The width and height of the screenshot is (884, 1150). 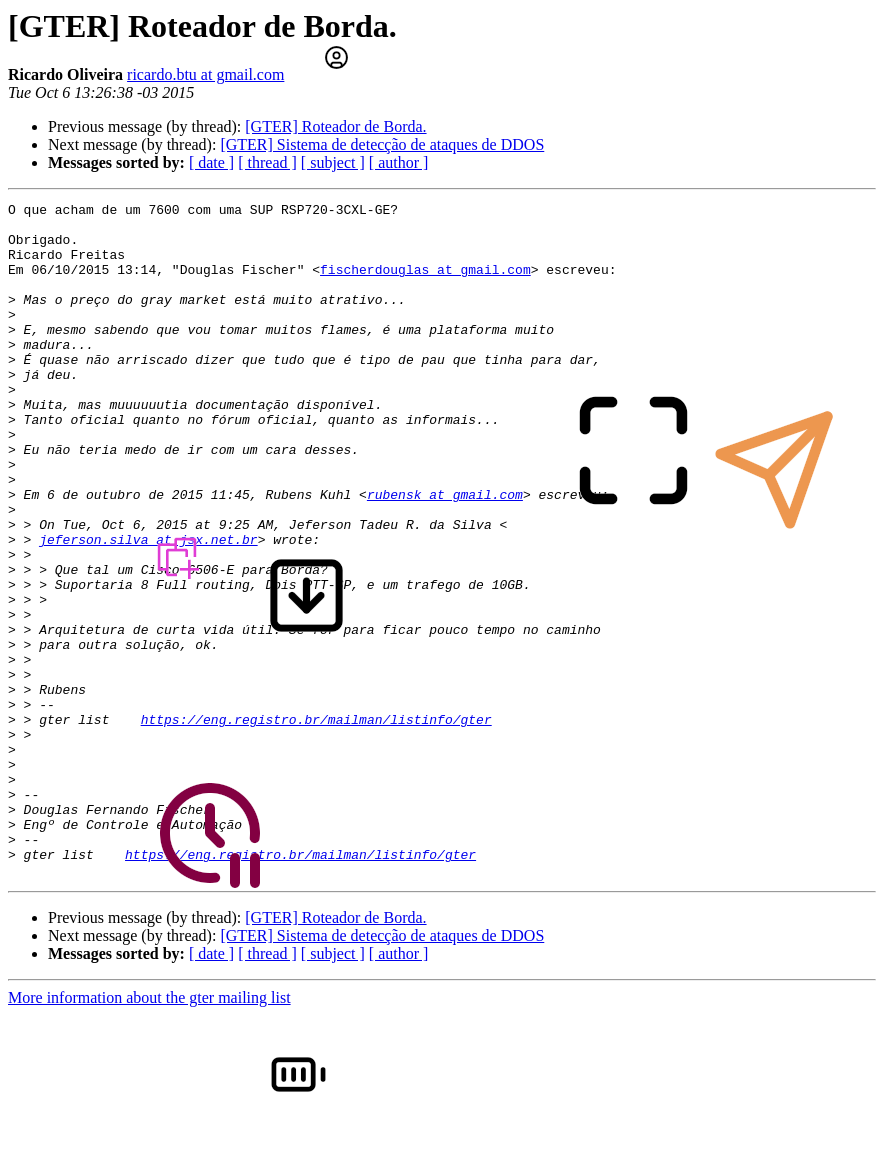 What do you see at coordinates (306, 595) in the screenshot?
I see `download file or content` at bounding box center [306, 595].